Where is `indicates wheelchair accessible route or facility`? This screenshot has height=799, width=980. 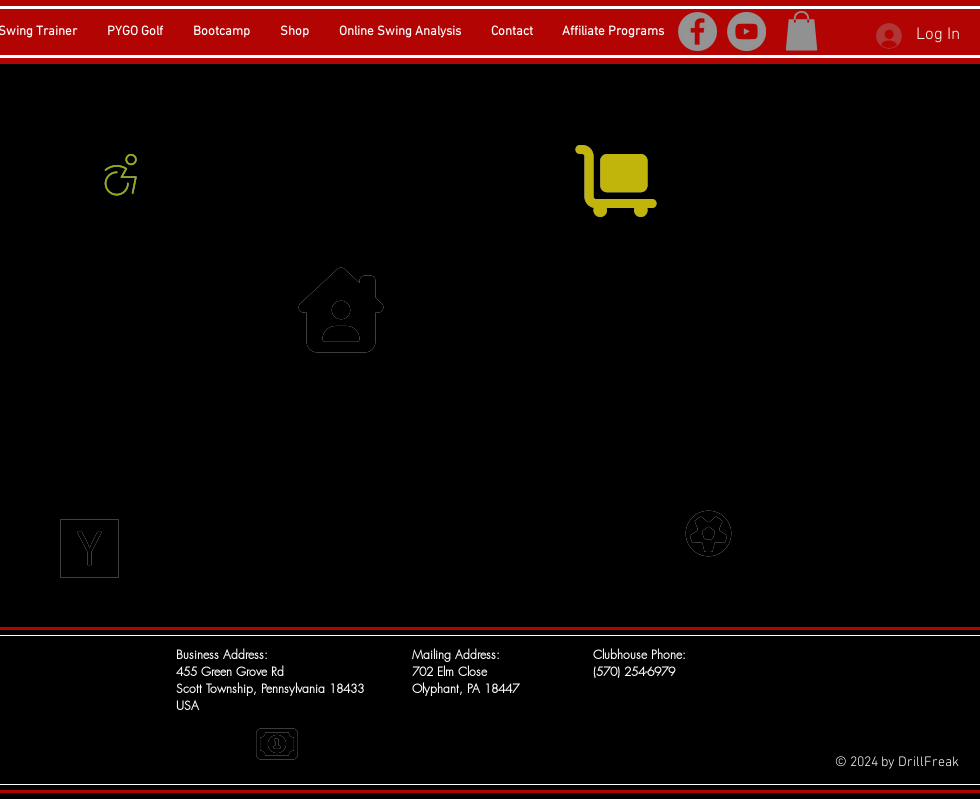
indicates wheelchair accessible route or facility is located at coordinates (121, 175).